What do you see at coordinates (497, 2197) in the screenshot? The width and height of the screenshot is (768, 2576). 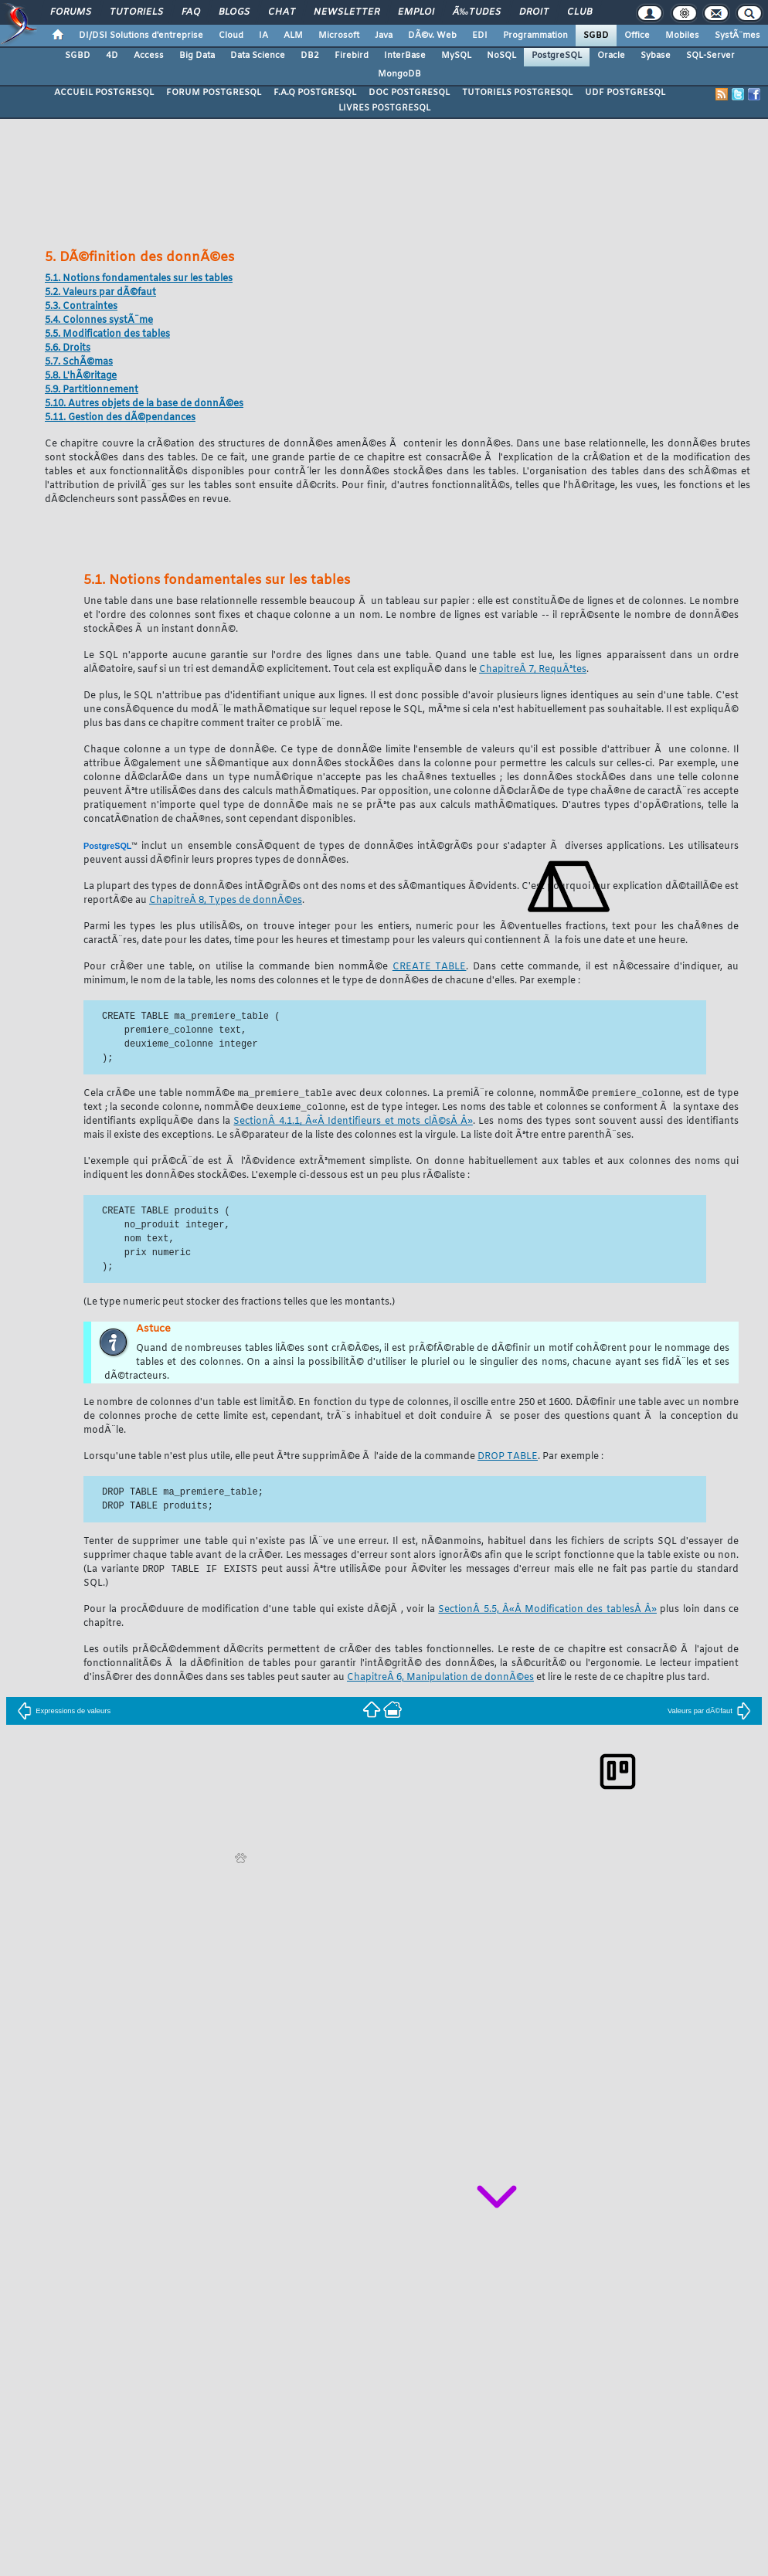 I see `expand a dropdown menu or collapsed section` at bounding box center [497, 2197].